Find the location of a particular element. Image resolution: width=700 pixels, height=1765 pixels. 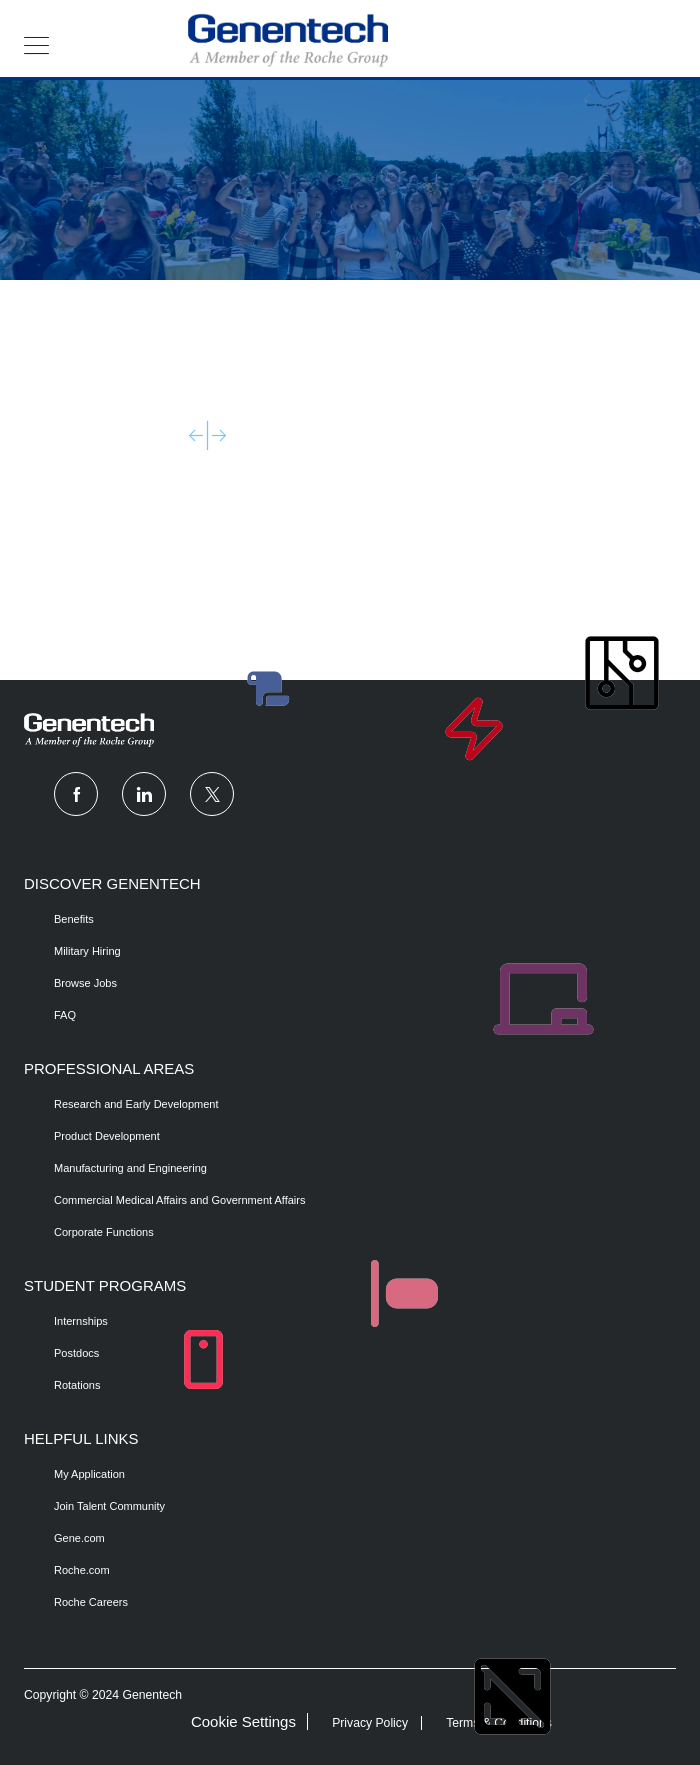

indicates a quick action or instant feature is located at coordinates (474, 729).